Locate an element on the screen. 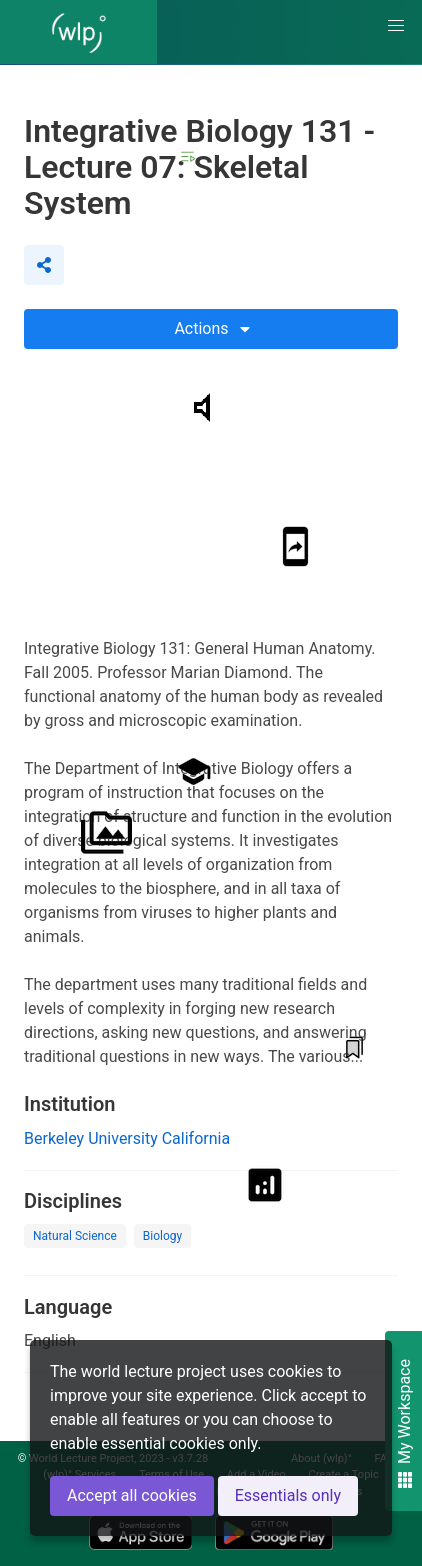 This screenshot has height=1566, width=422. access education or school-related features is located at coordinates (193, 771).